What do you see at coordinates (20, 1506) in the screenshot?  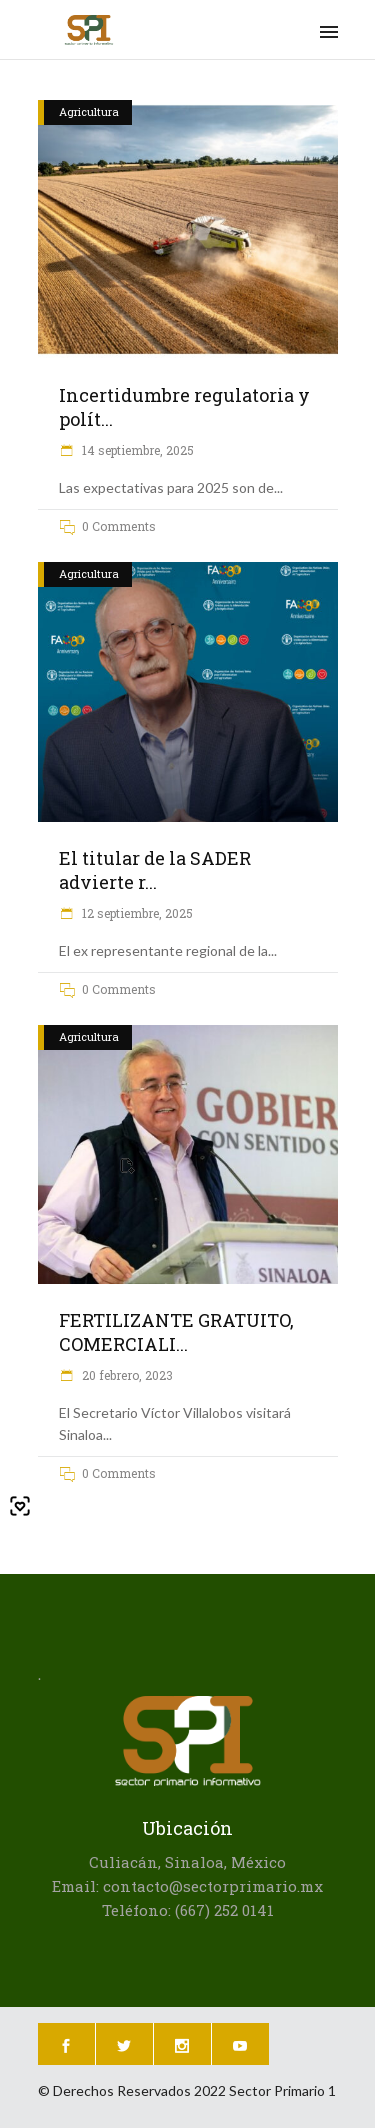 I see `scan or detect health metrics` at bounding box center [20, 1506].